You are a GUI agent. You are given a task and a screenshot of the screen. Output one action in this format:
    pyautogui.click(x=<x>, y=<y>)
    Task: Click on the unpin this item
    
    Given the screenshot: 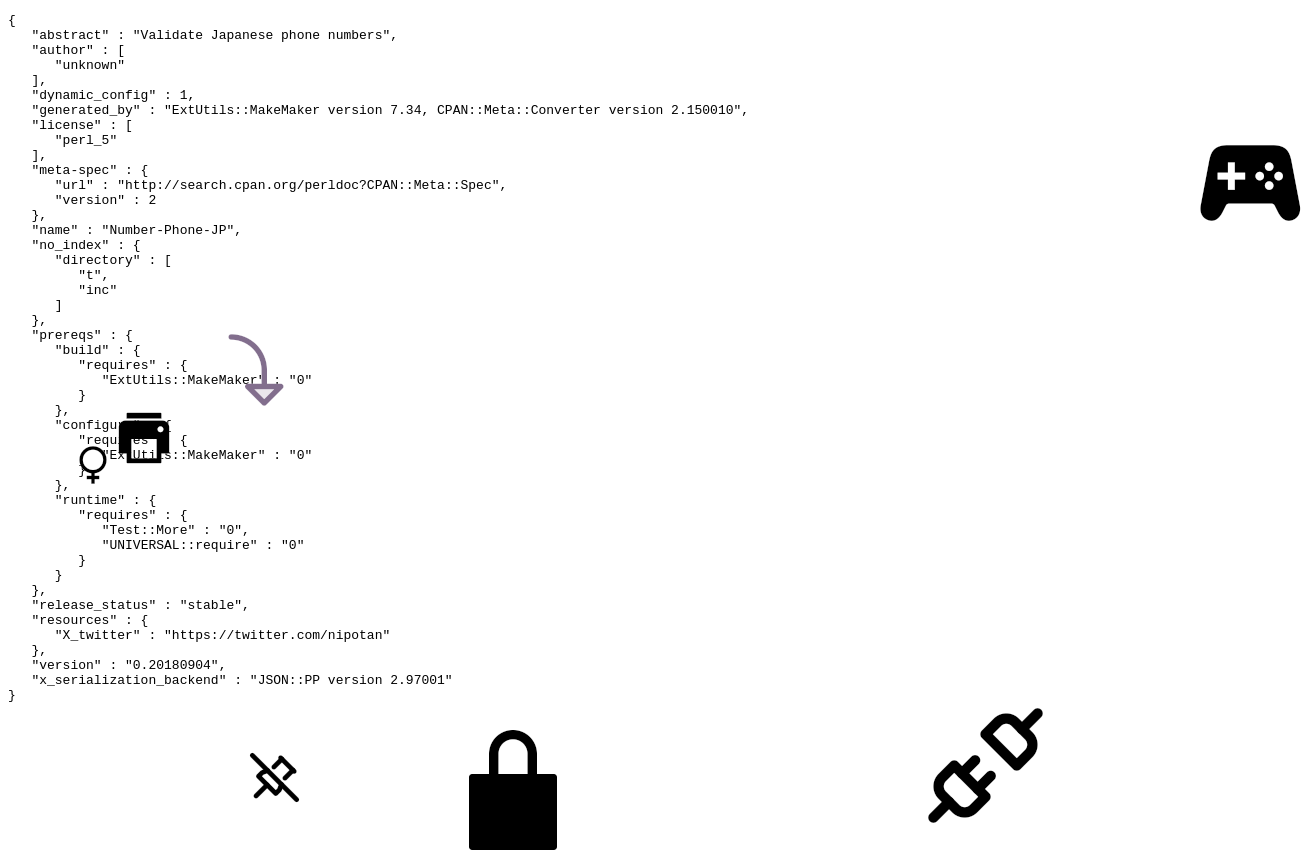 What is the action you would take?
    pyautogui.click(x=274, y=777)
    